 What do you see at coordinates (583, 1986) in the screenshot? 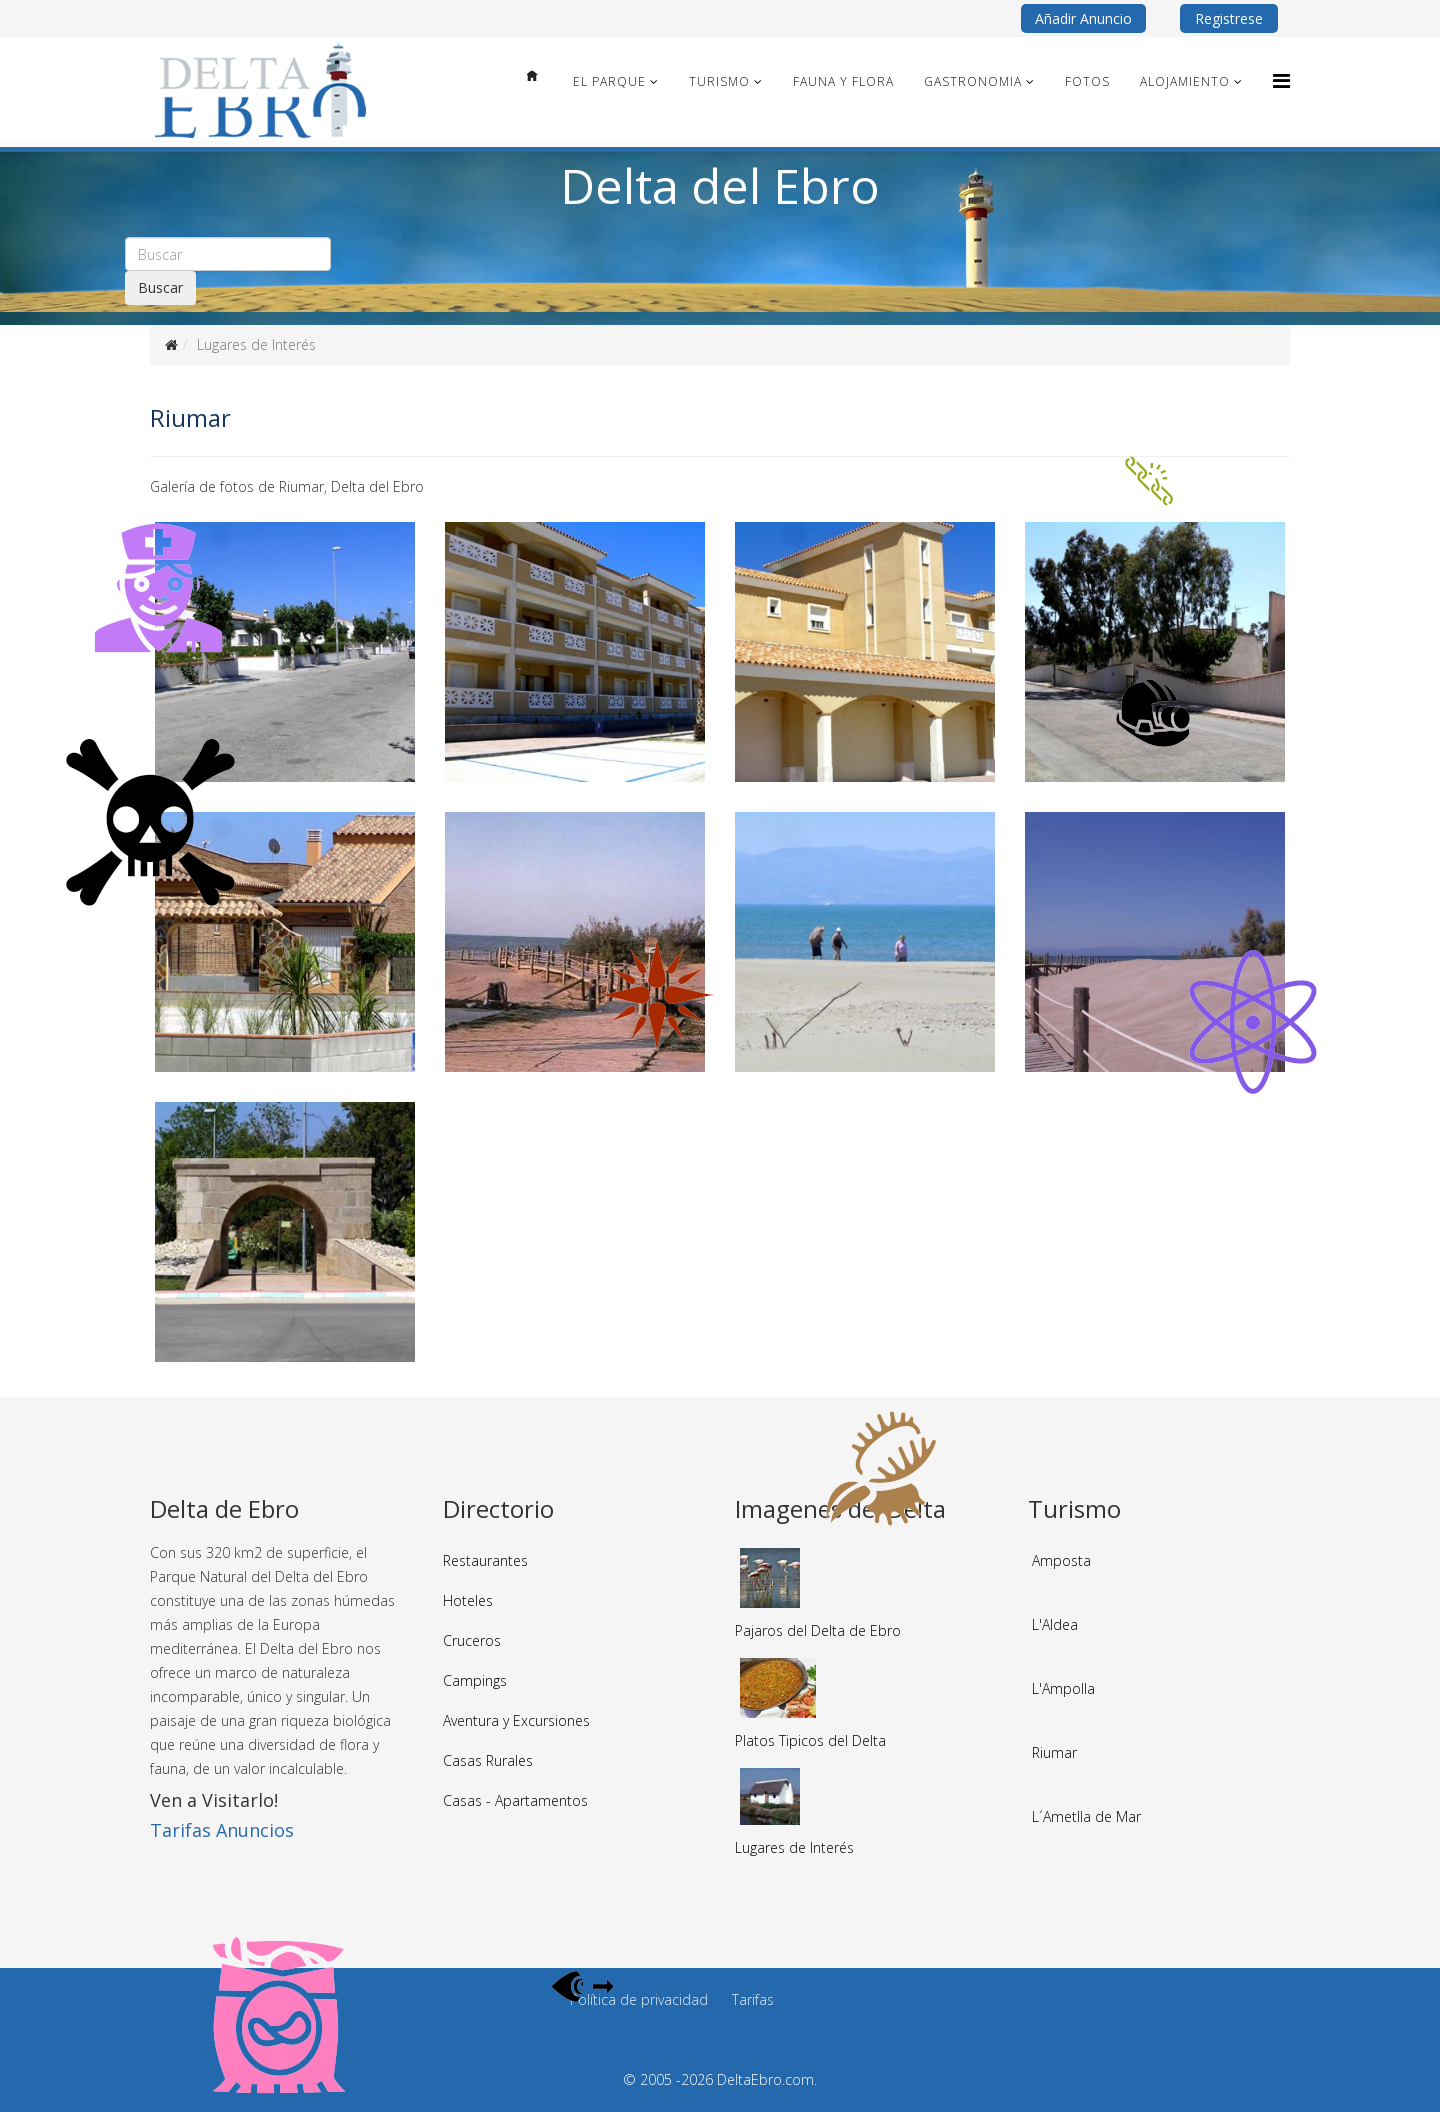
I see `look at or focus on a target object` at bounding box center [583, 1986].